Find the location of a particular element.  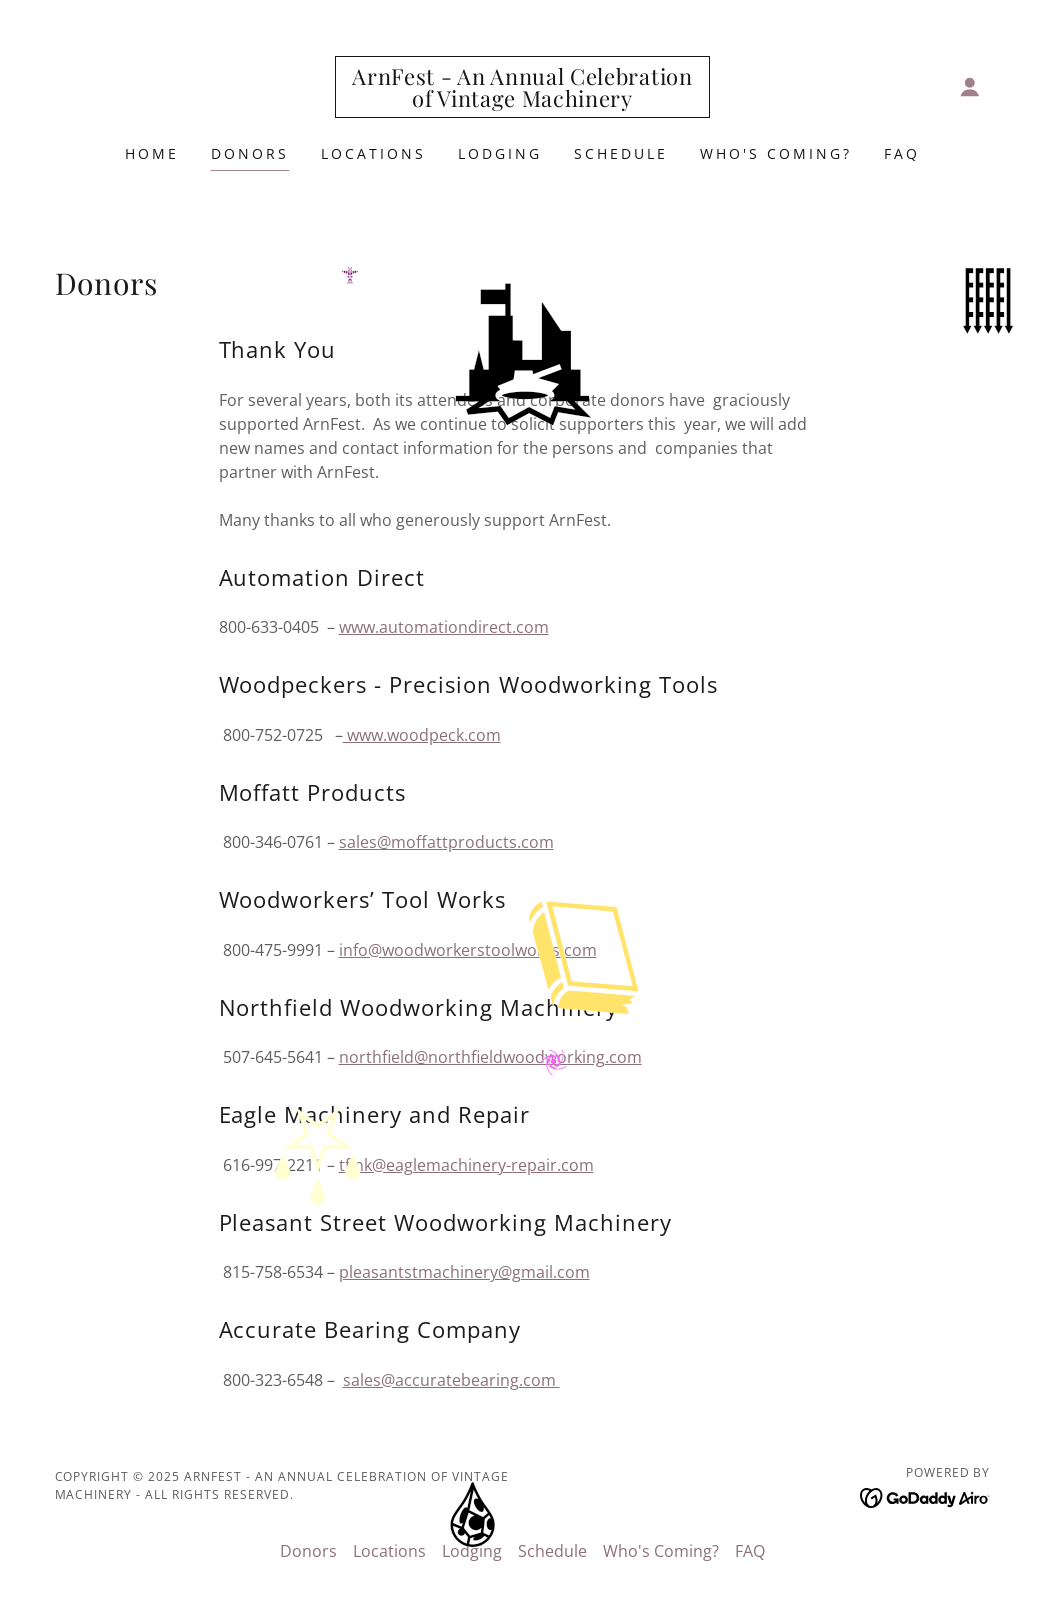

activate crystallization ability or spell is located at coordinates (473, 1513).